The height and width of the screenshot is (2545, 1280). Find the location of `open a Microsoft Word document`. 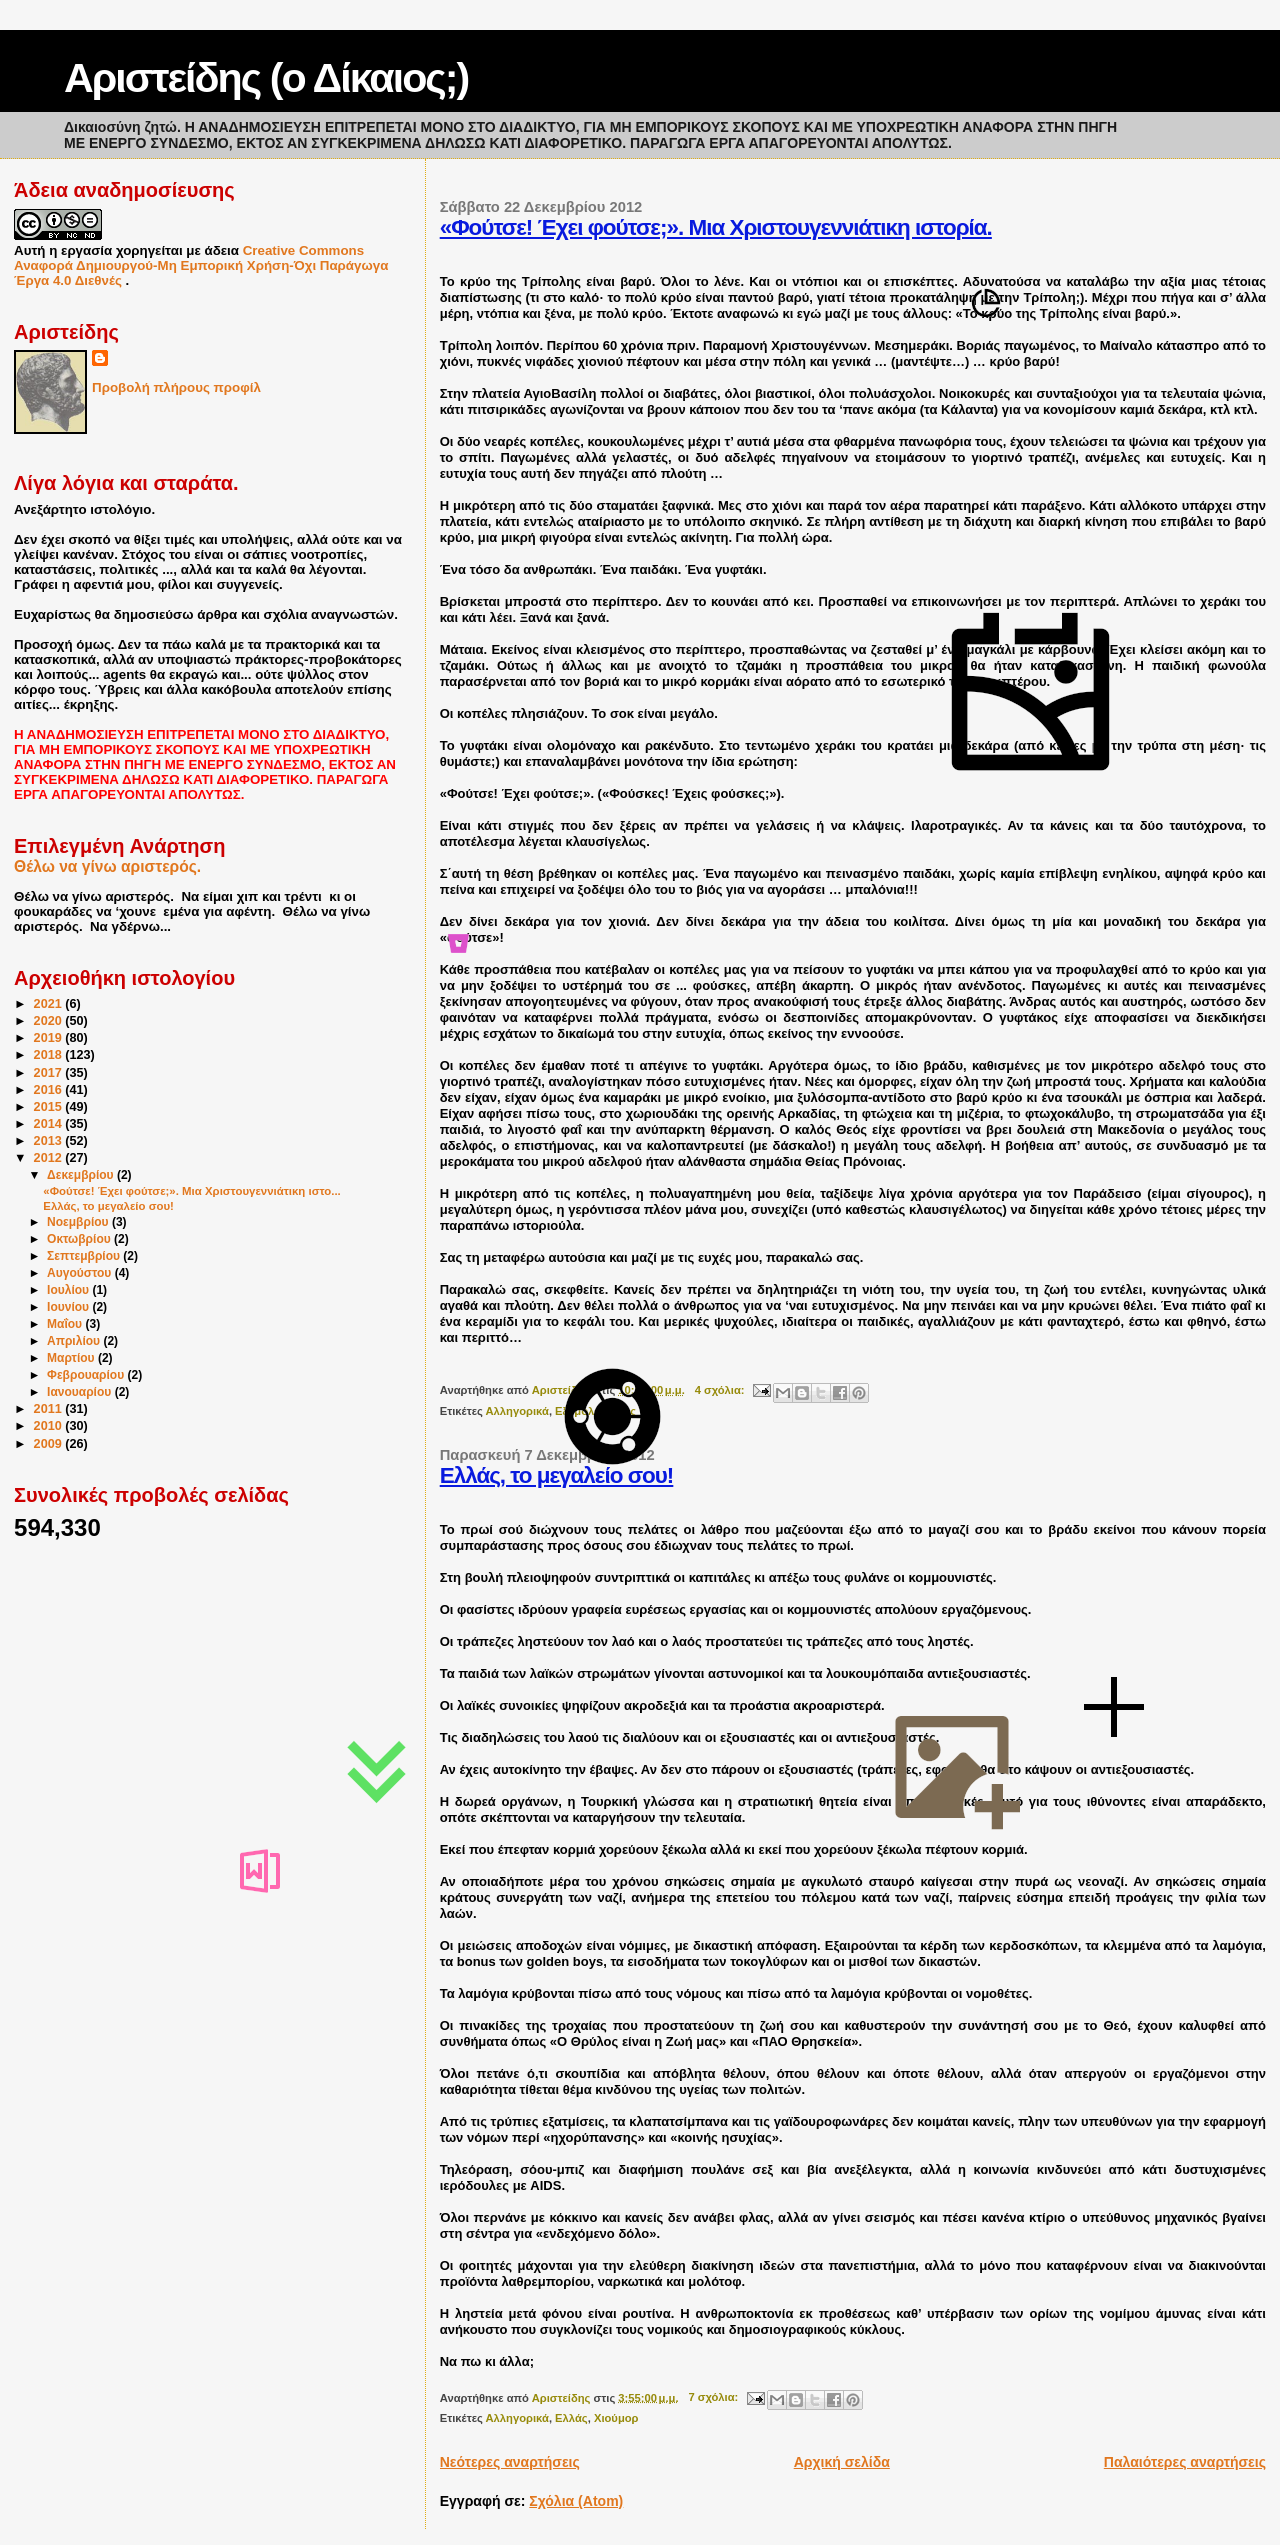

open a Microsoft Word document is located at coordinates (260, 1871).